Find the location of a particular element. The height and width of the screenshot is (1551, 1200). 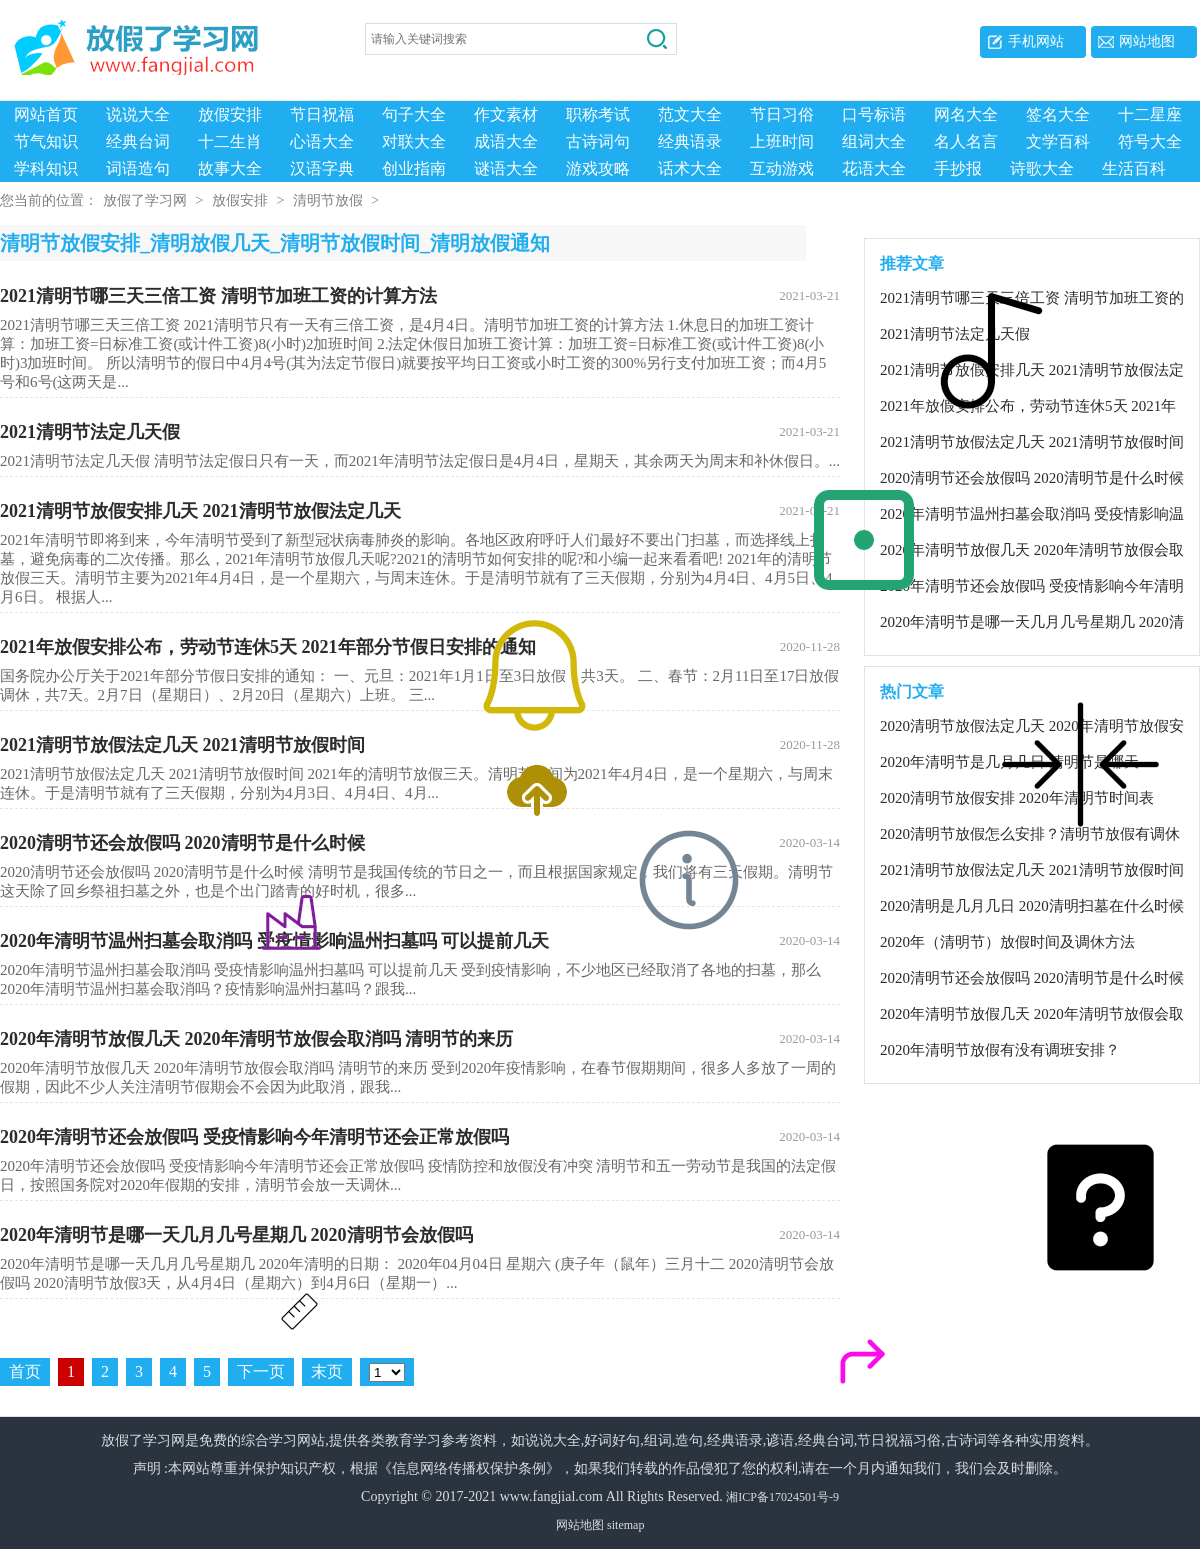

indicates a selected or active item is located at coordinates (864, 540).